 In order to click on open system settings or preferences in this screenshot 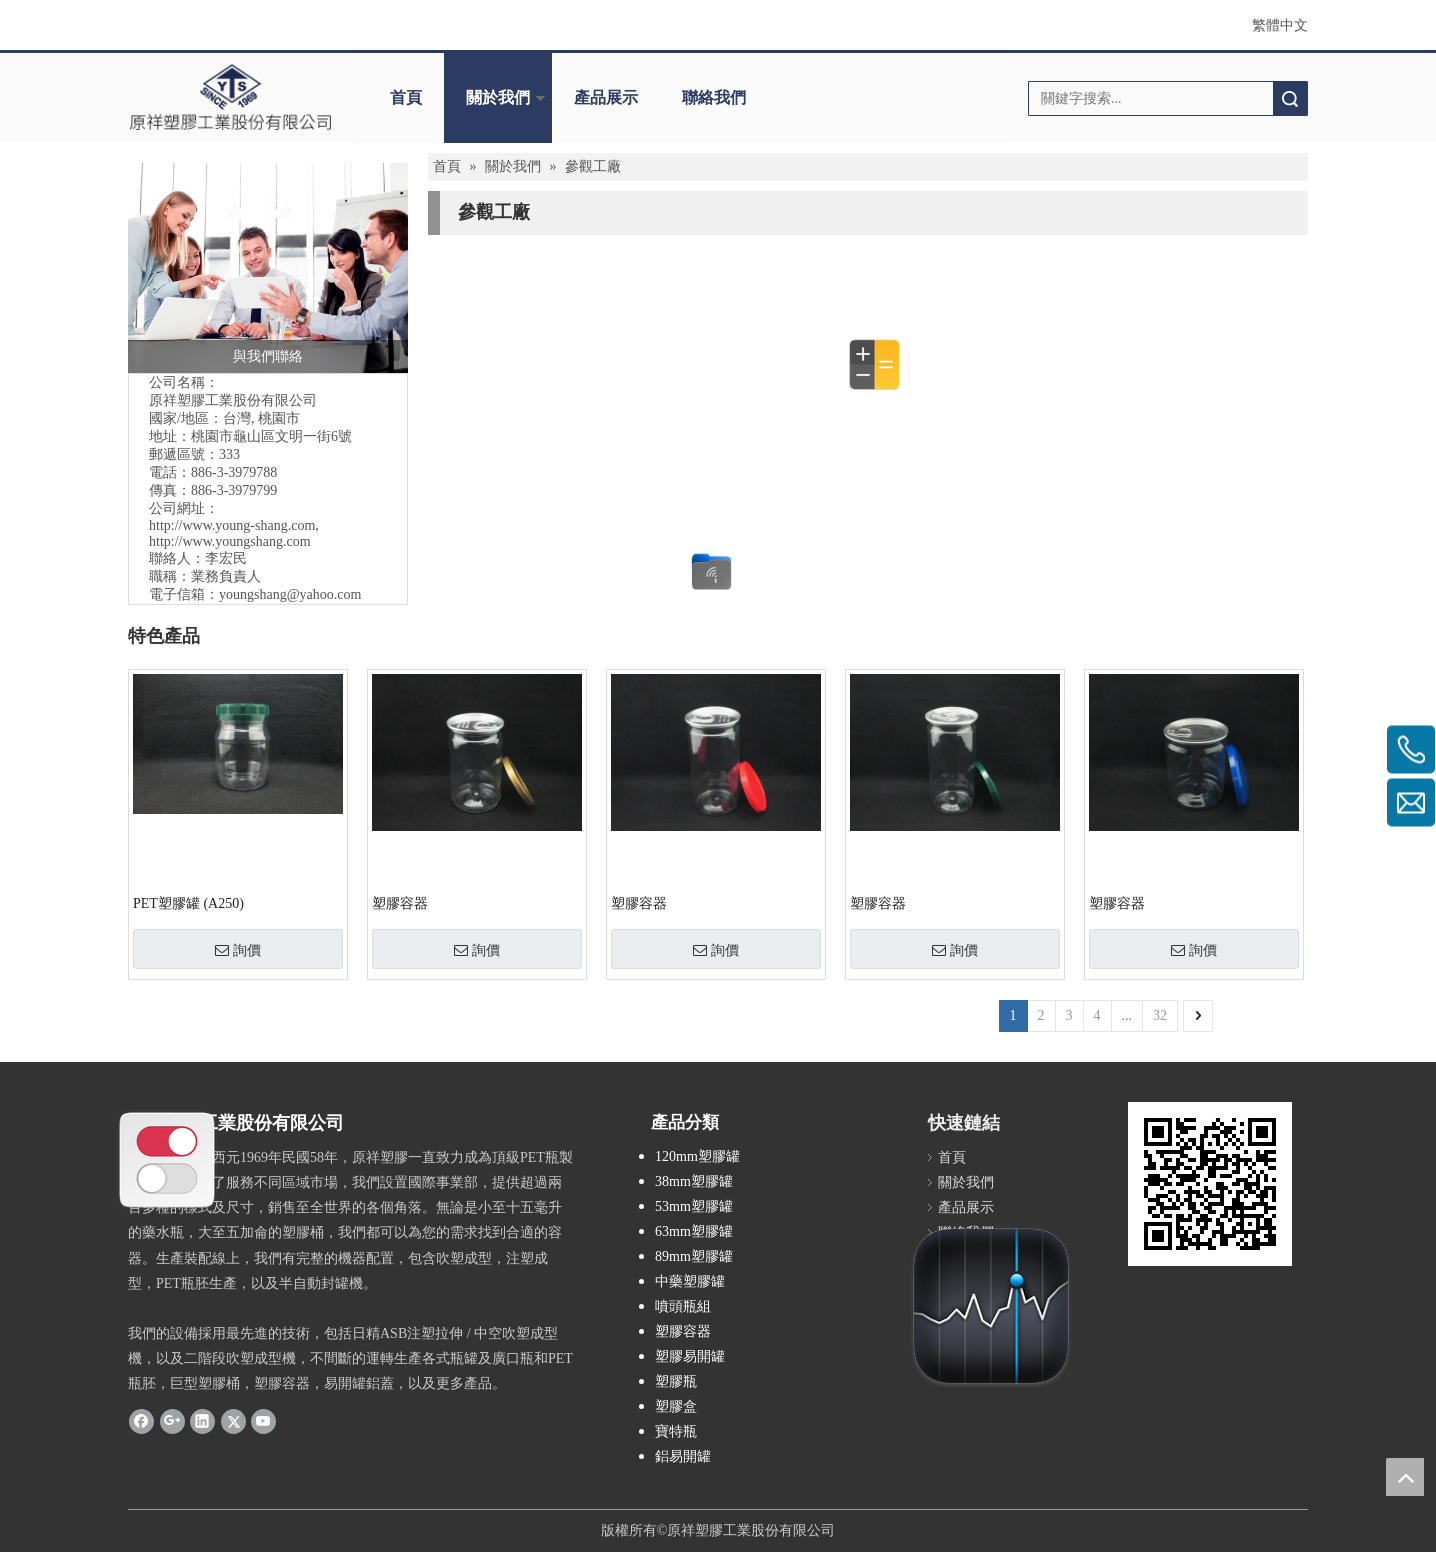, I will do `click(167, 1160)`.